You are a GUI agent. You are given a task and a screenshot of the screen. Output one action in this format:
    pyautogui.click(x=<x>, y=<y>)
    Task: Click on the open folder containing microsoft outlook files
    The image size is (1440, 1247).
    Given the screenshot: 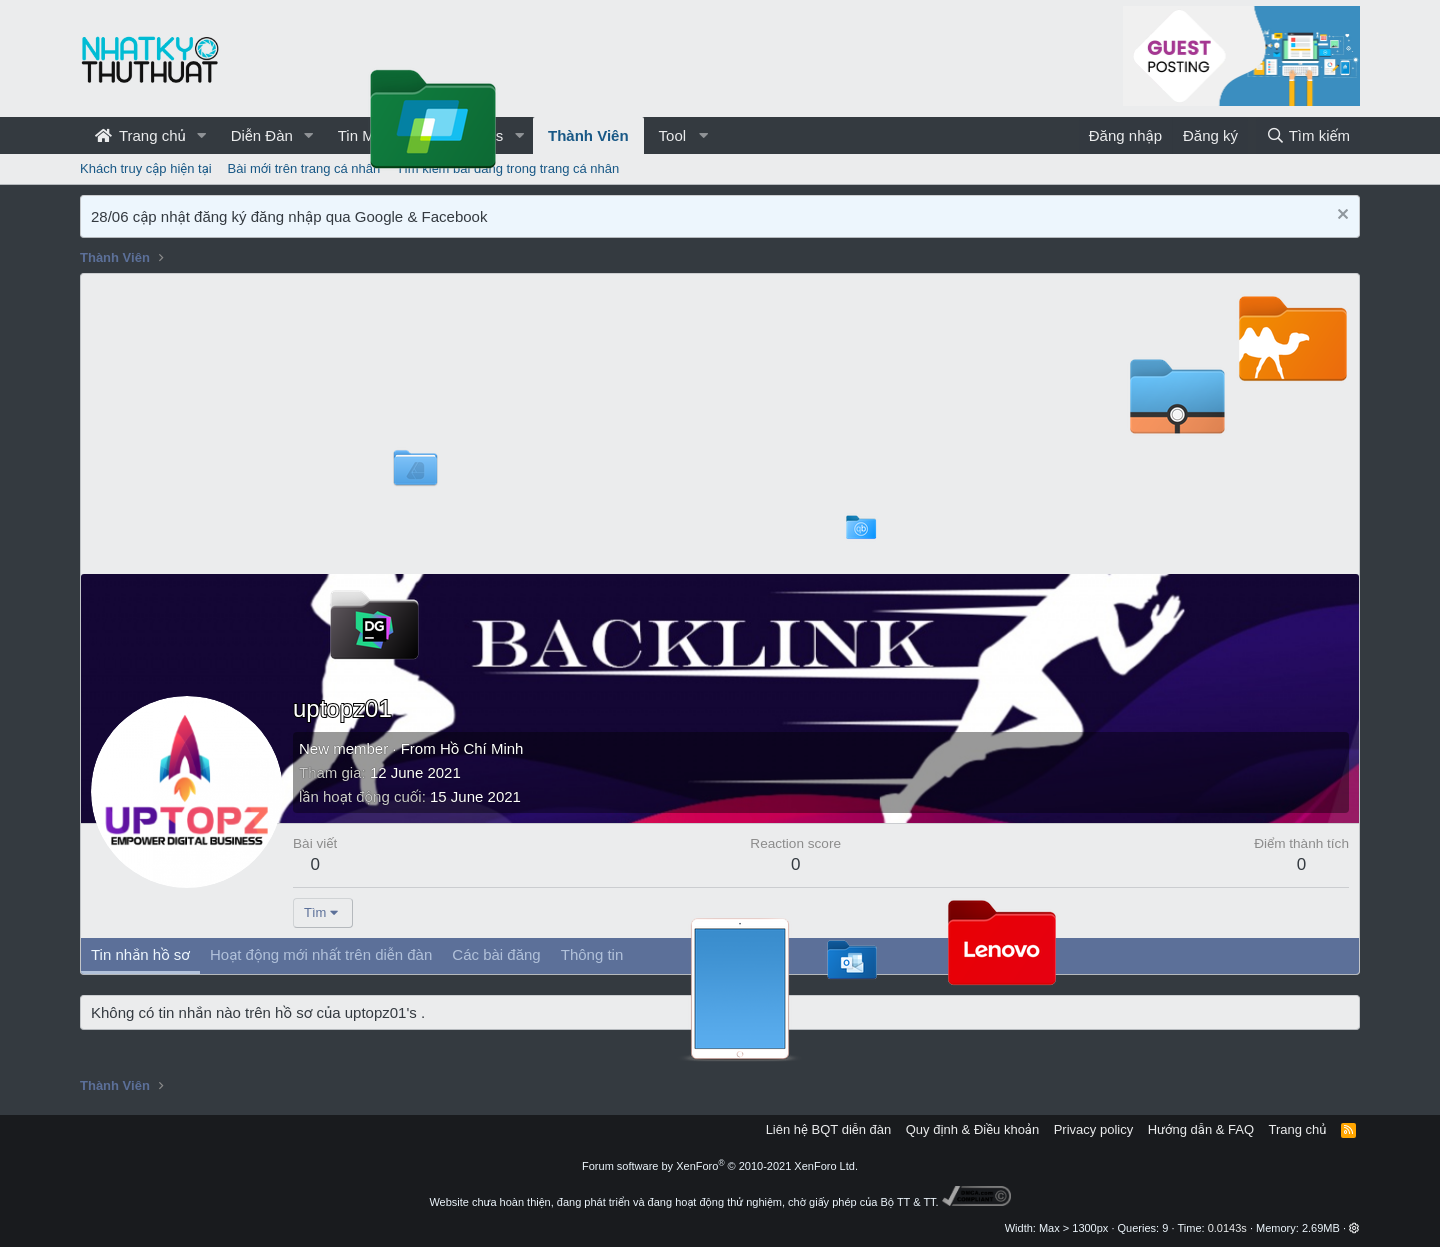 What is the action you would take?
    pyautogui.click(x=852, y=961)
    